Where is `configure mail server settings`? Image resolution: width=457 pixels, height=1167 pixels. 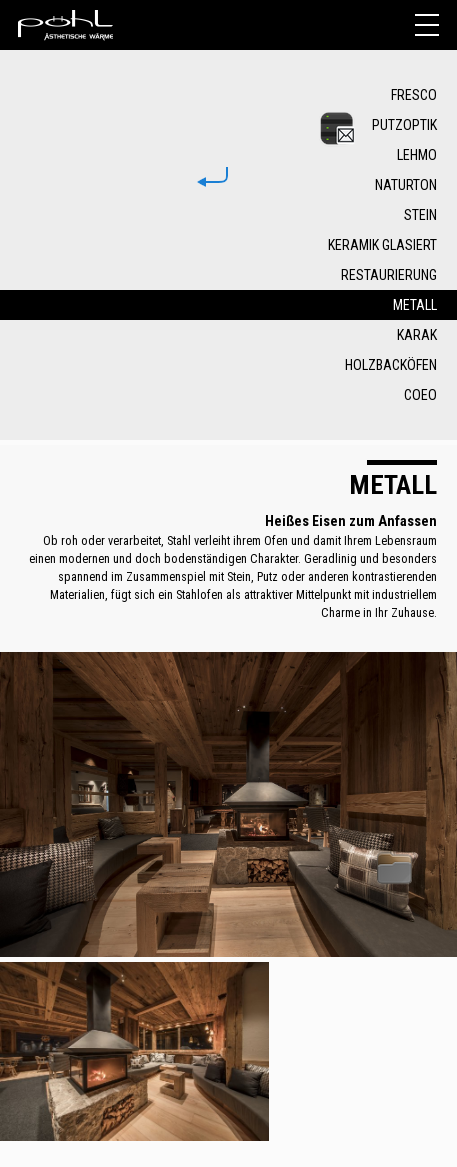
configure mail server settings is located at coordinates (337, 129).